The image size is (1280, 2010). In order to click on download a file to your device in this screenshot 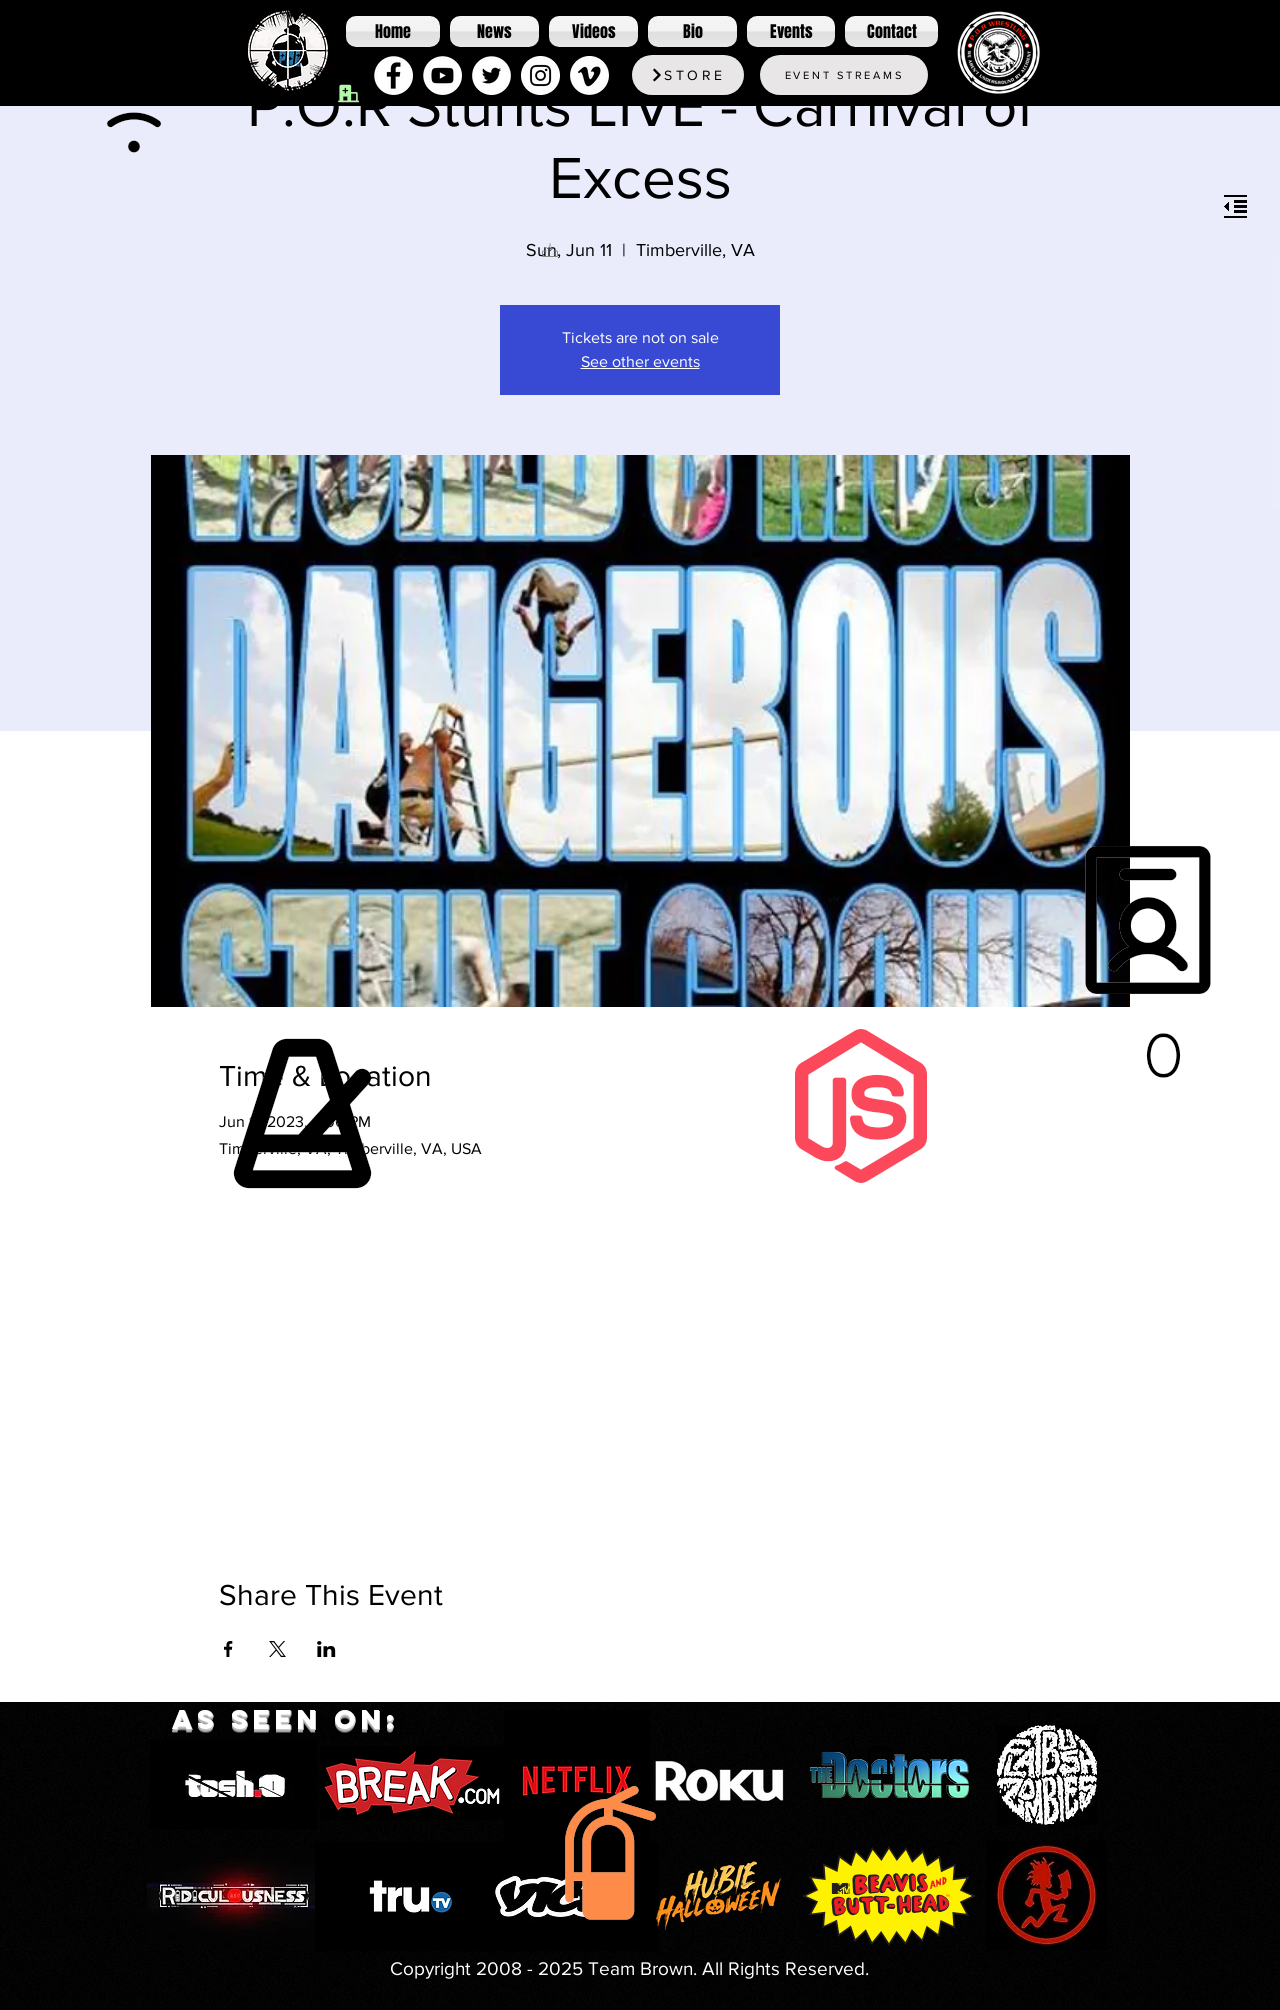, I will do `click(550, 251)`.